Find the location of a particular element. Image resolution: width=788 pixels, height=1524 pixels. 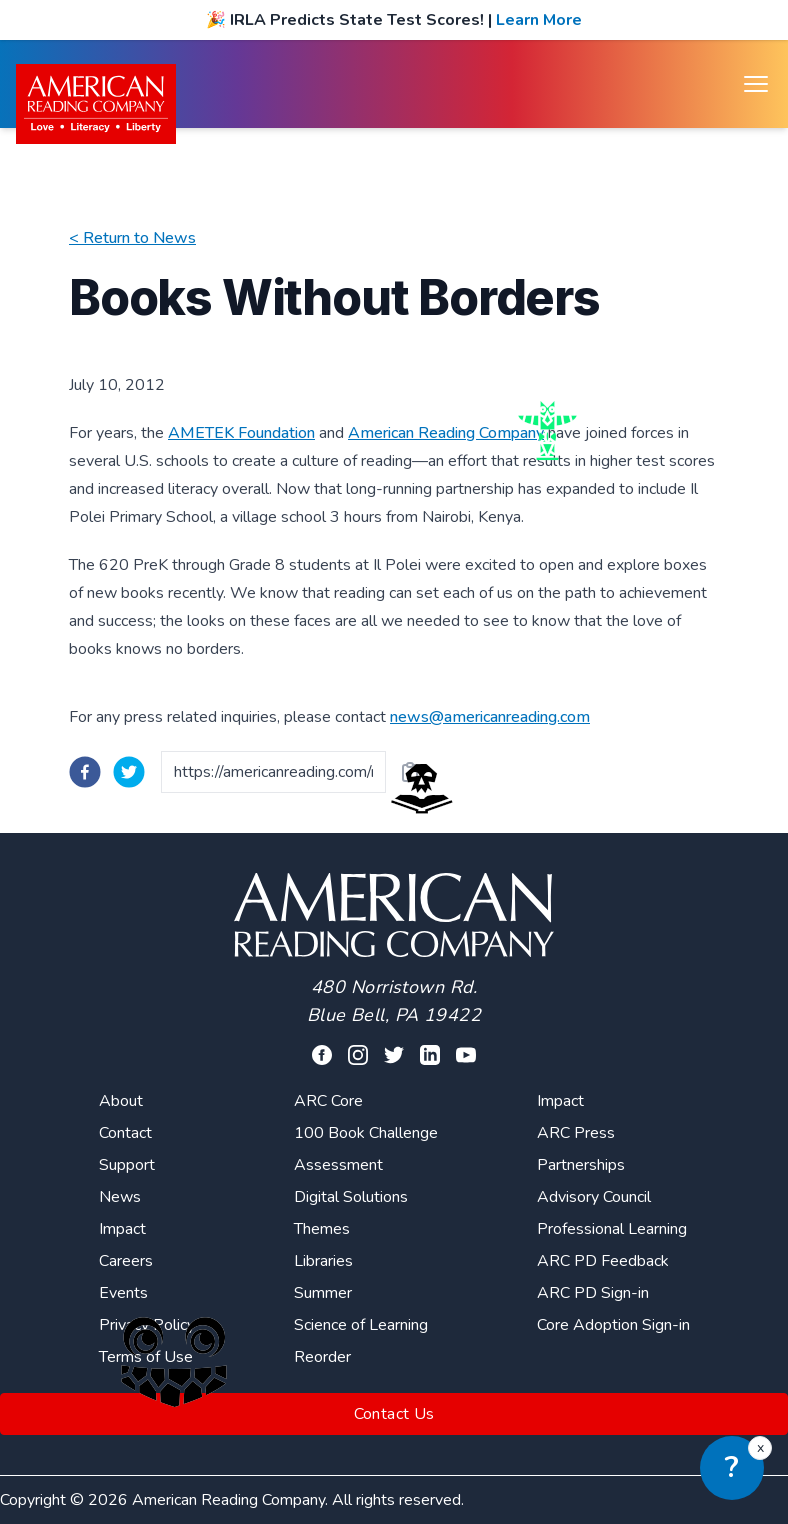

access tribal or cultural game content is located at coordinates (547, 430).